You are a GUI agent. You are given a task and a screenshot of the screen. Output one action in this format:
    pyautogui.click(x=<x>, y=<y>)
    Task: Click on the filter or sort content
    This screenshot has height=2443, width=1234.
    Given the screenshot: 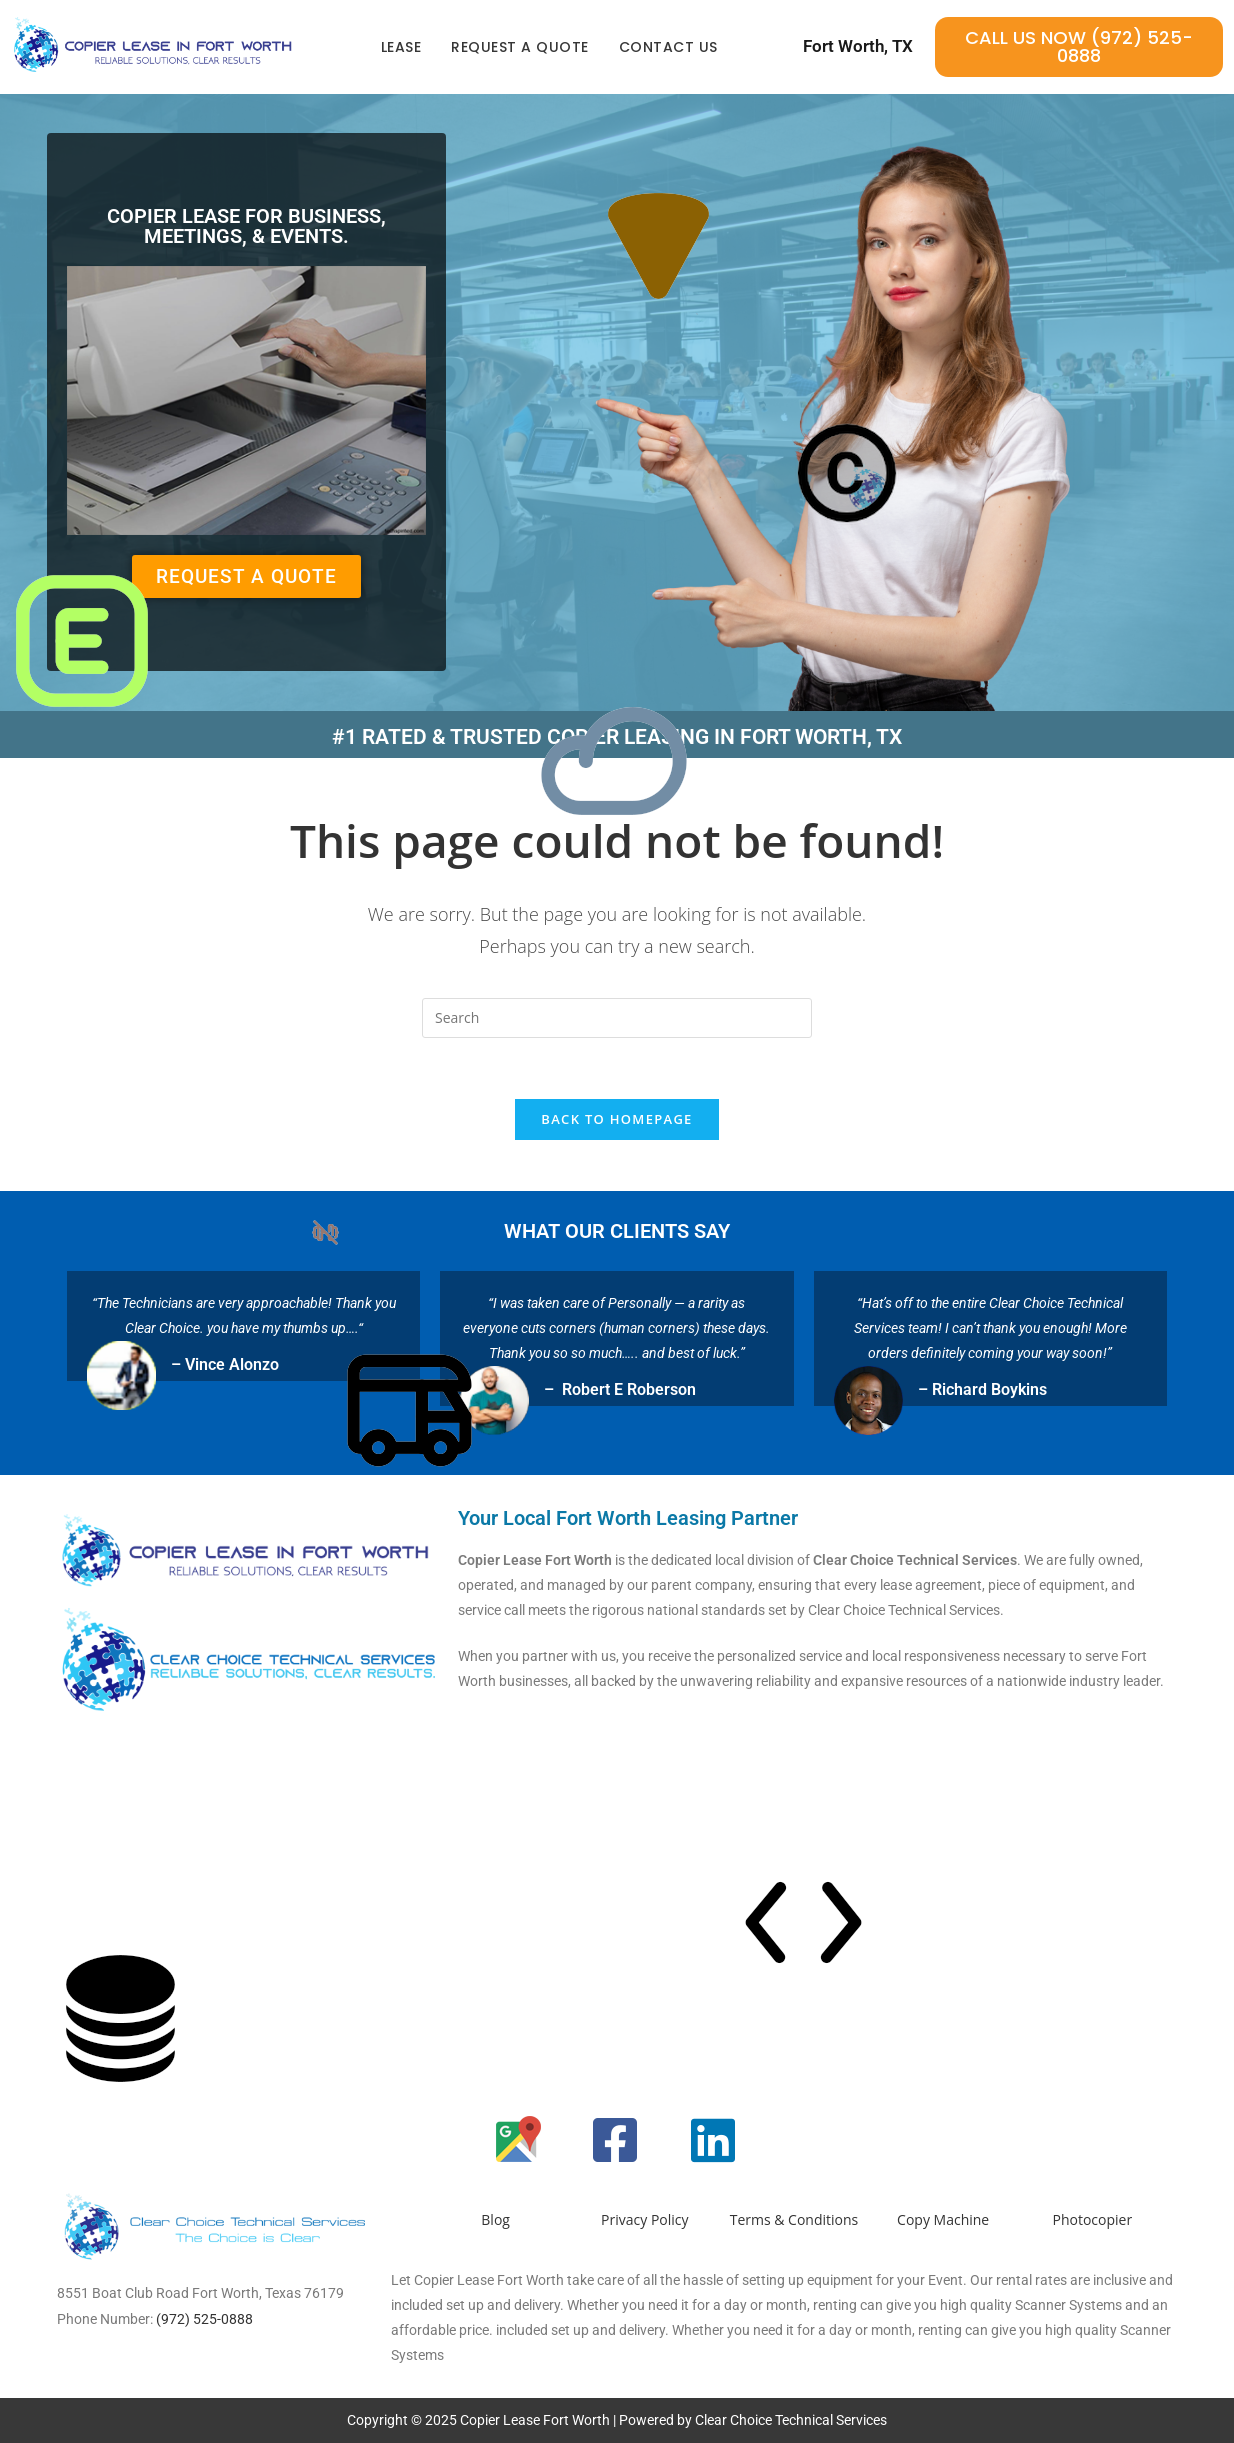 What is the action you would take?
    pyautogui.click(x=658, y=248)
    